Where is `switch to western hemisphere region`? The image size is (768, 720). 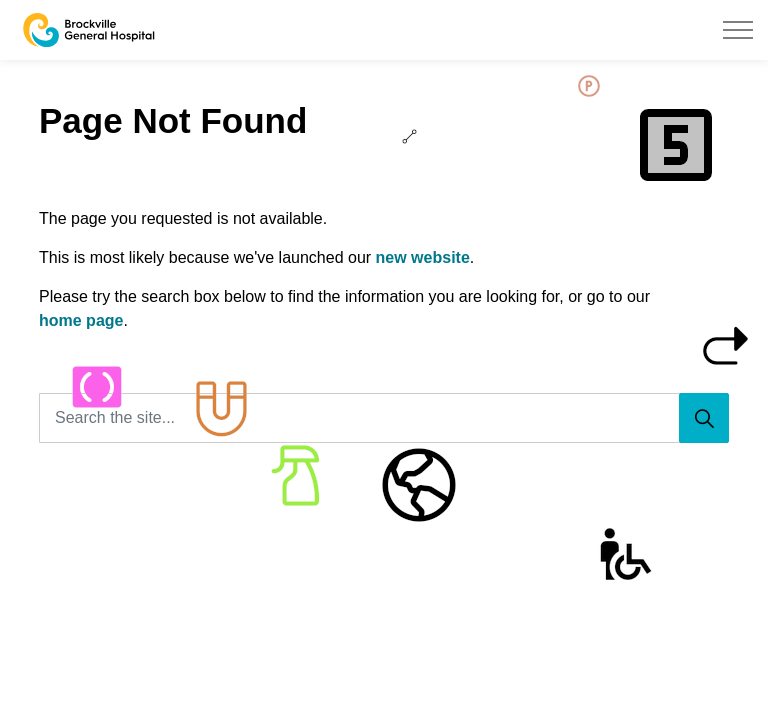
switch to western hemisphere region is located at coordinates (419, 485).